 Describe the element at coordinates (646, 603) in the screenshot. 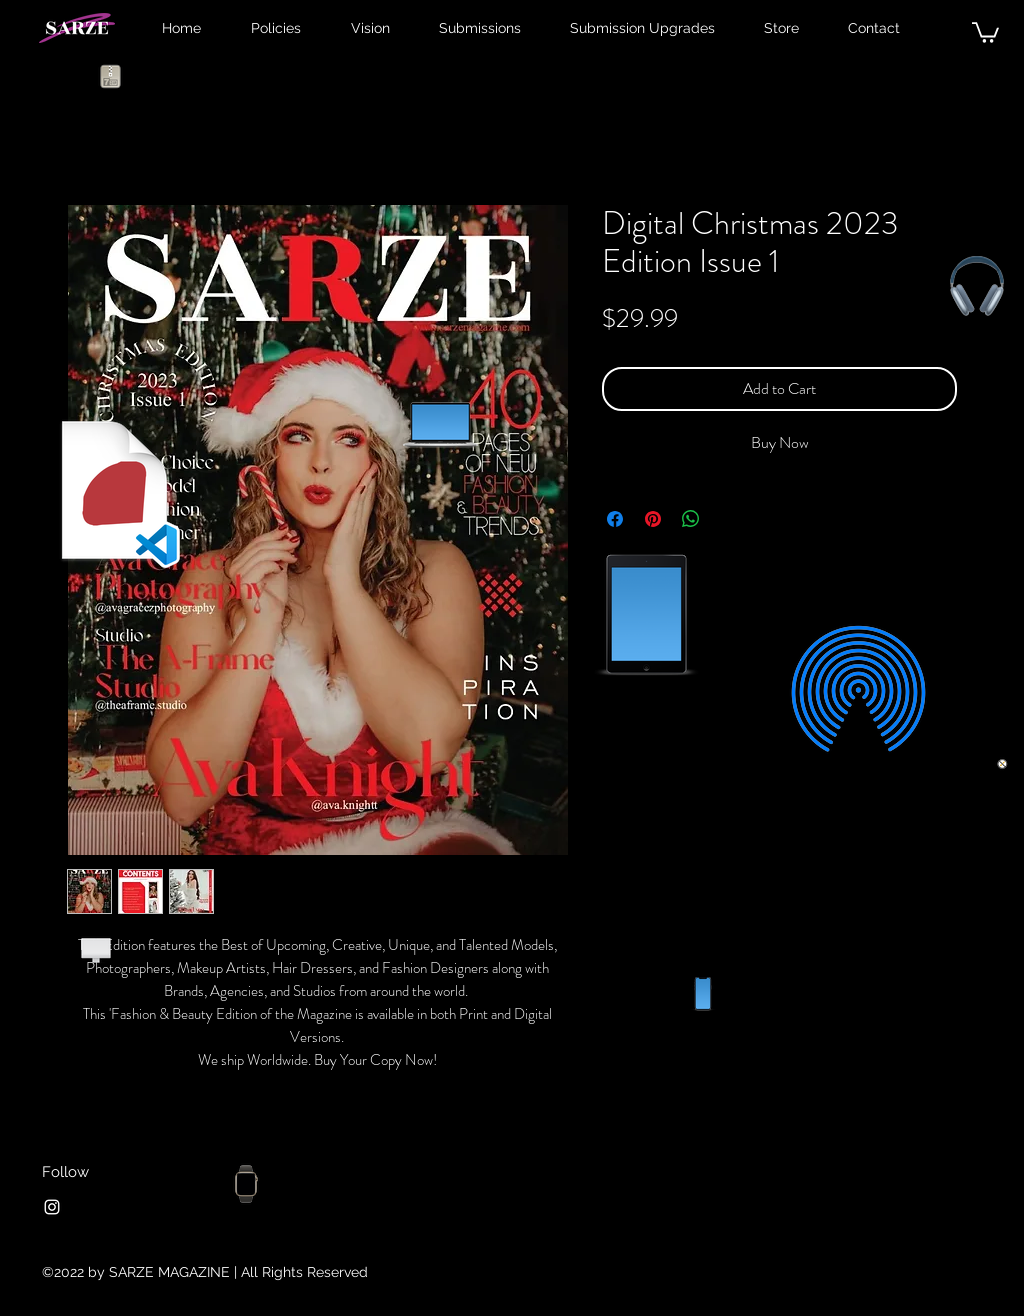

I see `indicates a connected iPad mini device` at that location.